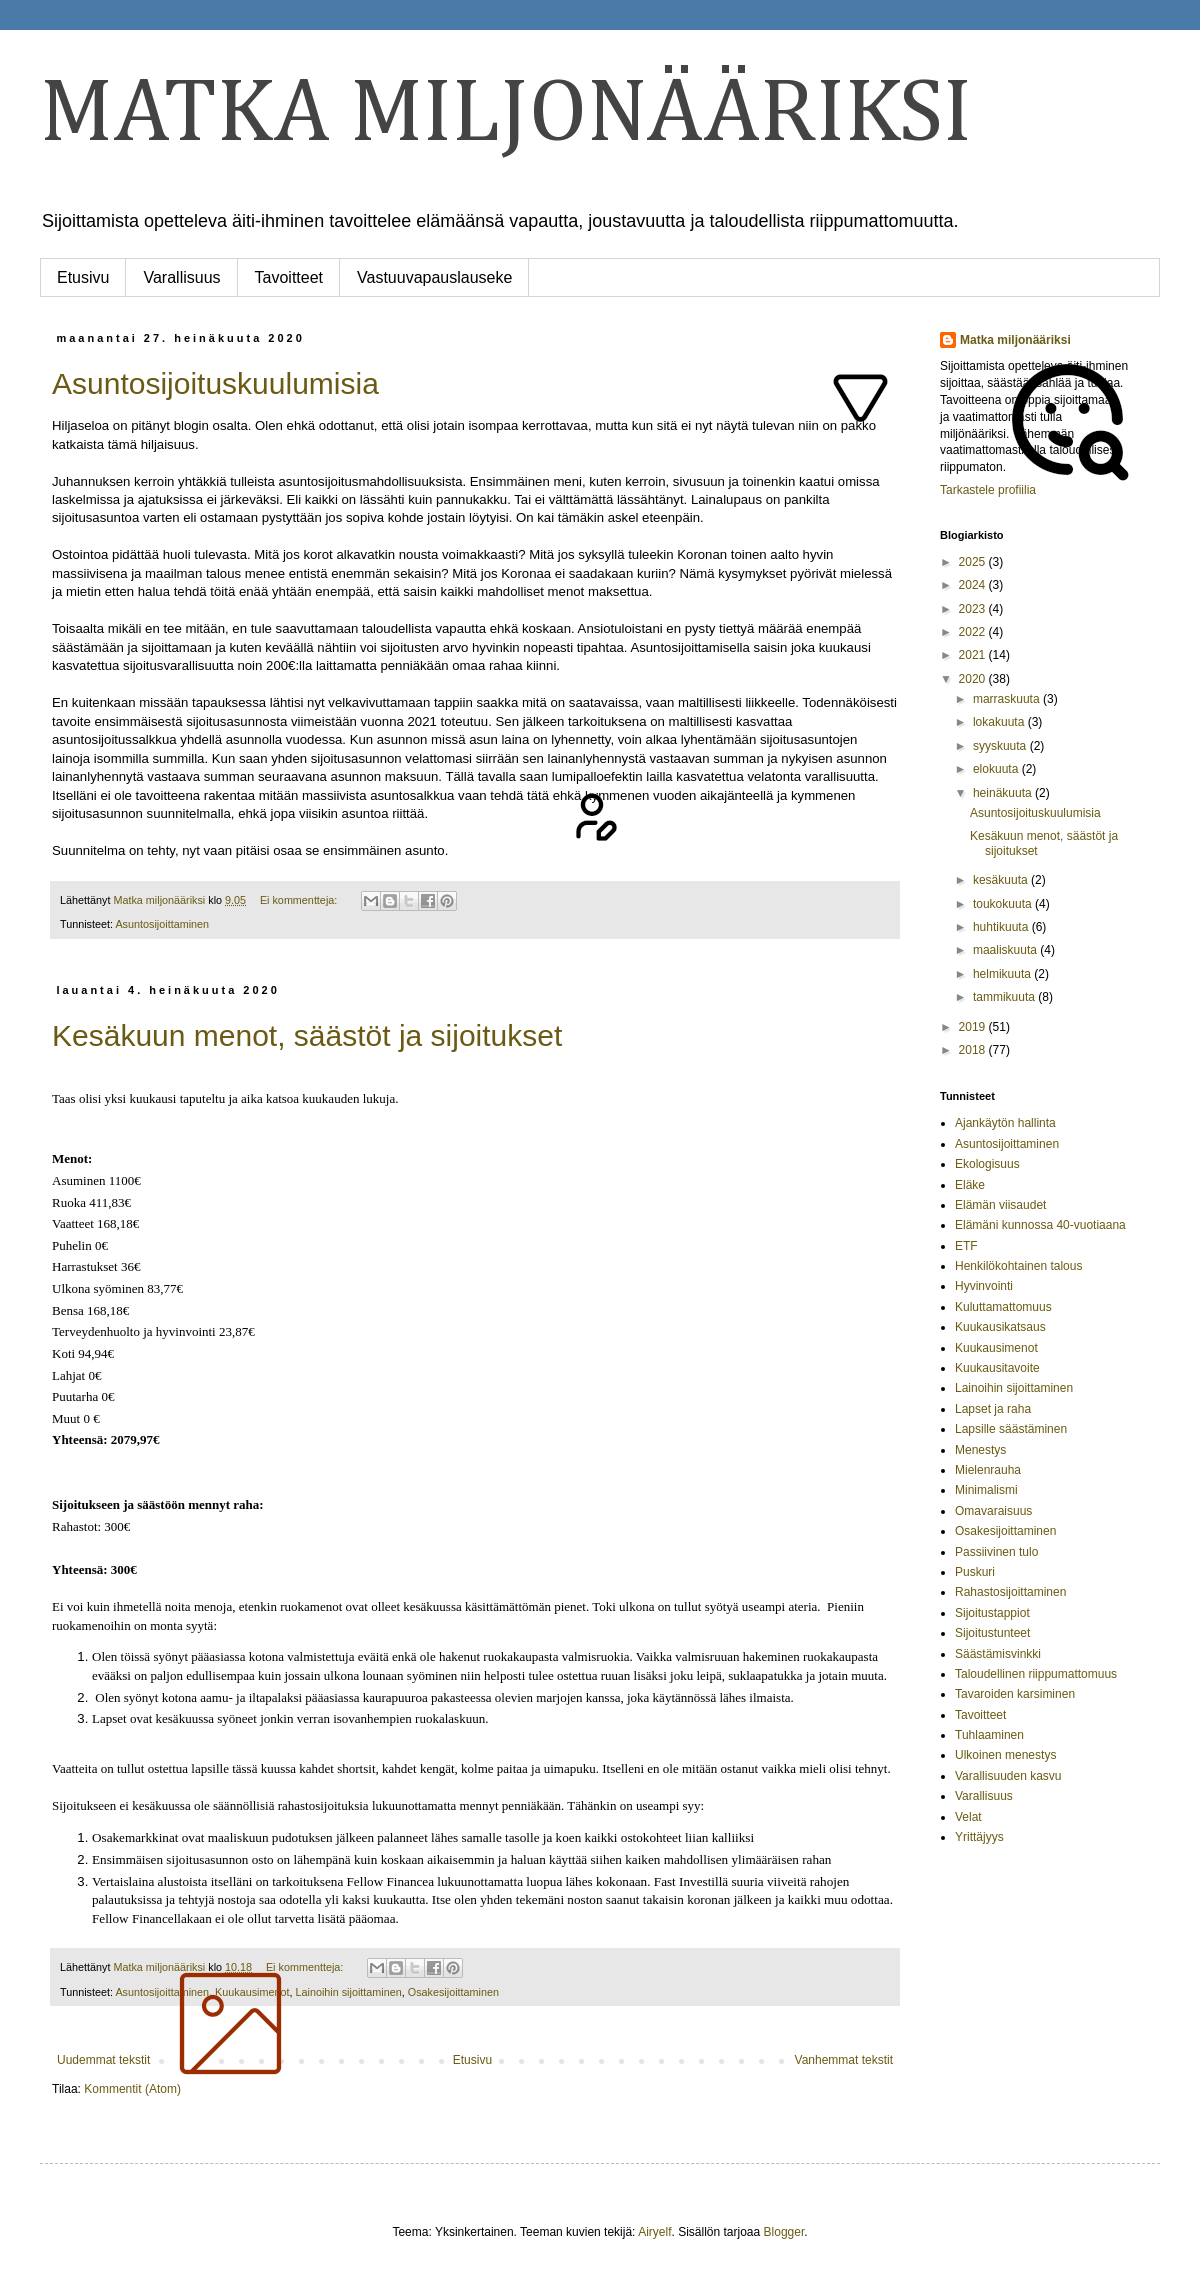 The width and height of the screenshot is (1200, 2279). Describe the element at coordinates (1067, 419) in the screenshot. I see `search for emotions or mood filters` at that location.